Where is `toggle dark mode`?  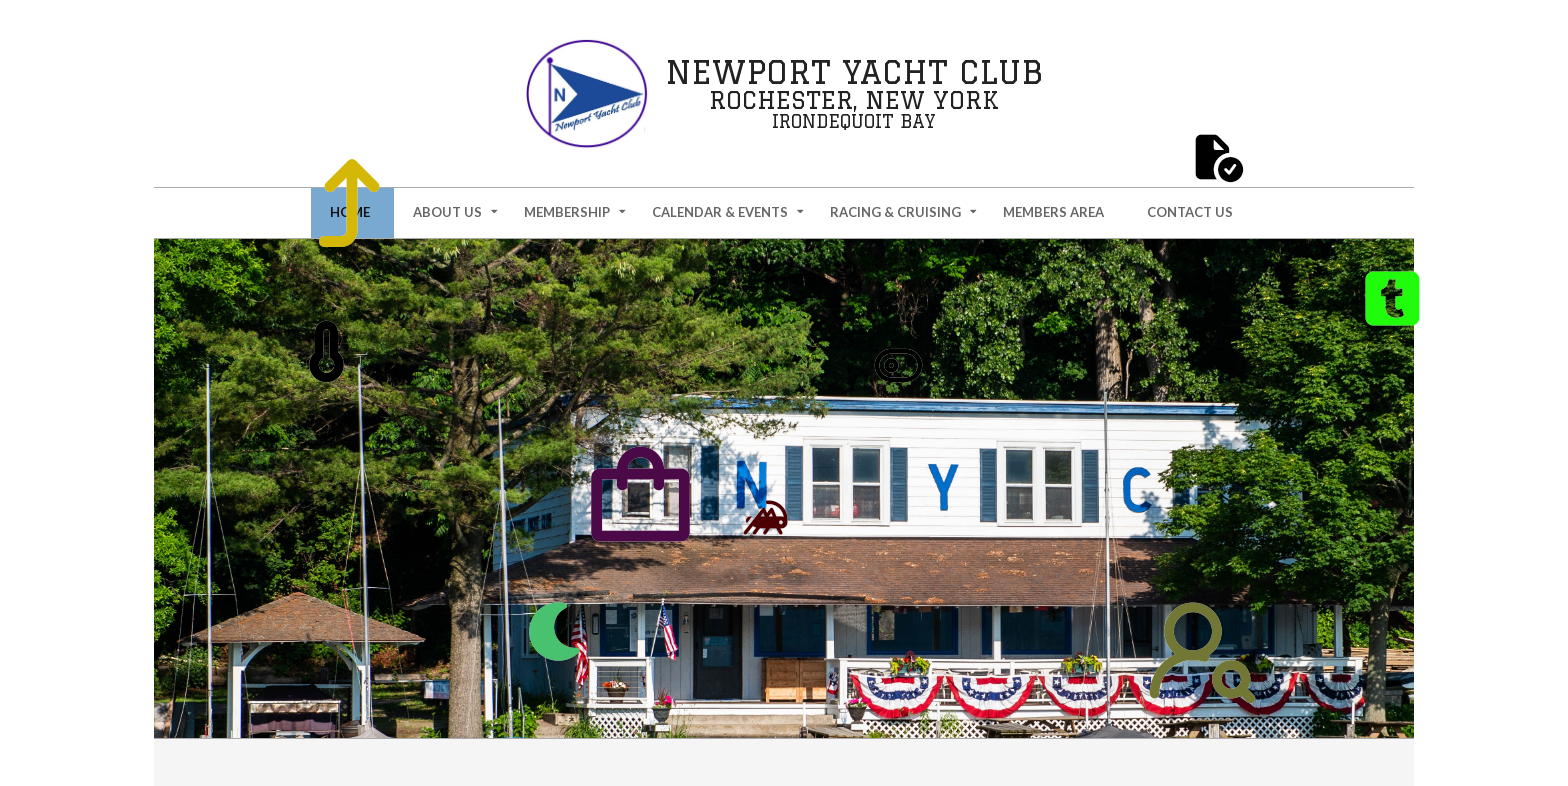
toggle dark mode is located at coordinates (558, 631).